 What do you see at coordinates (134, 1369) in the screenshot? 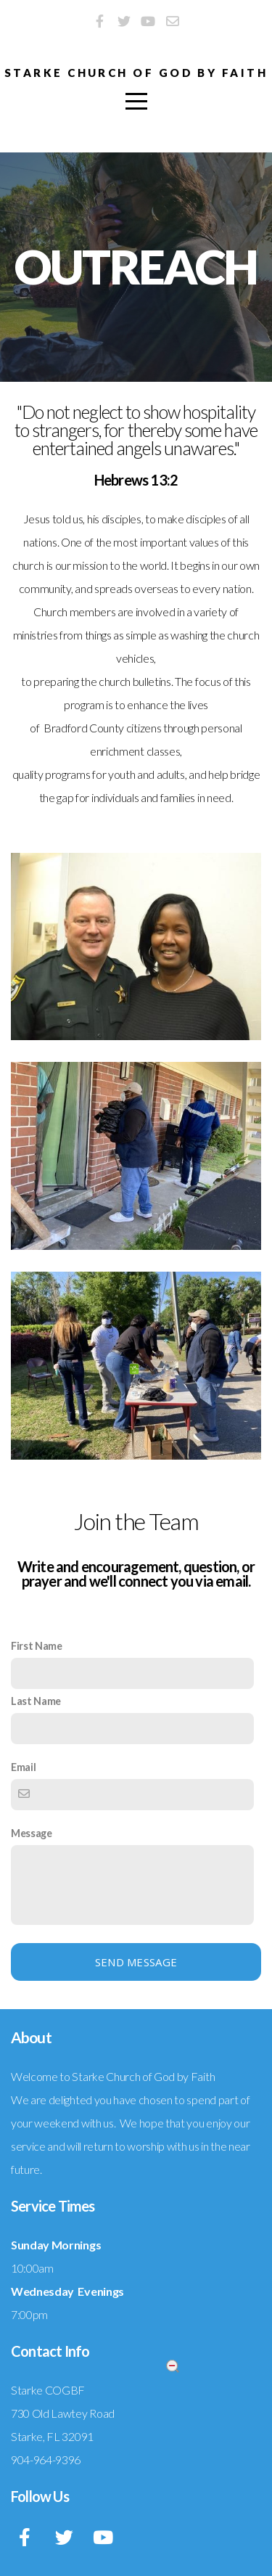
I see `virtualbox extension pack file` at bounding box center [134, 1369].